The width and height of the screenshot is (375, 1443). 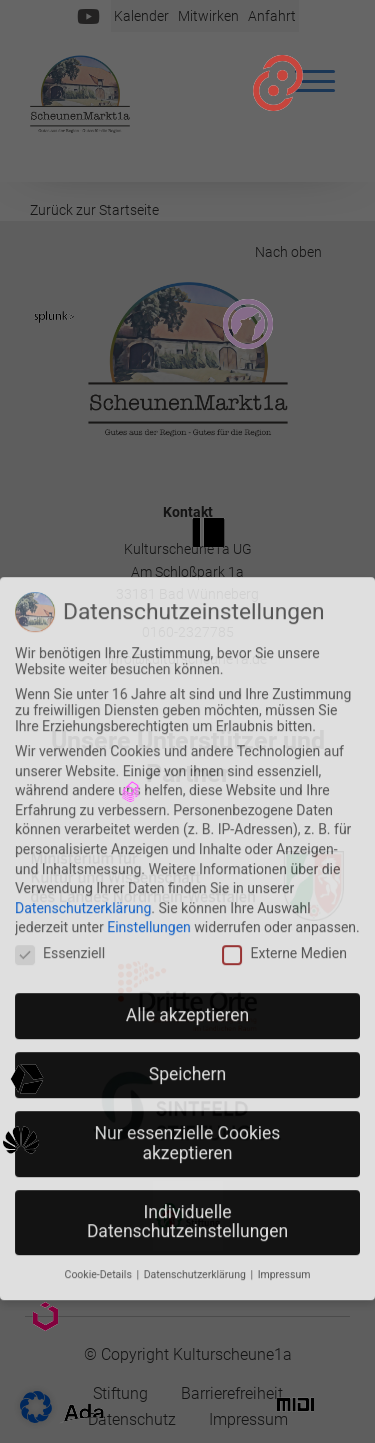 What do you see at coordinates (27, 1079) in the screenshot?
I see `InstaLOD brand logo` at bounding box center [27, 1079].